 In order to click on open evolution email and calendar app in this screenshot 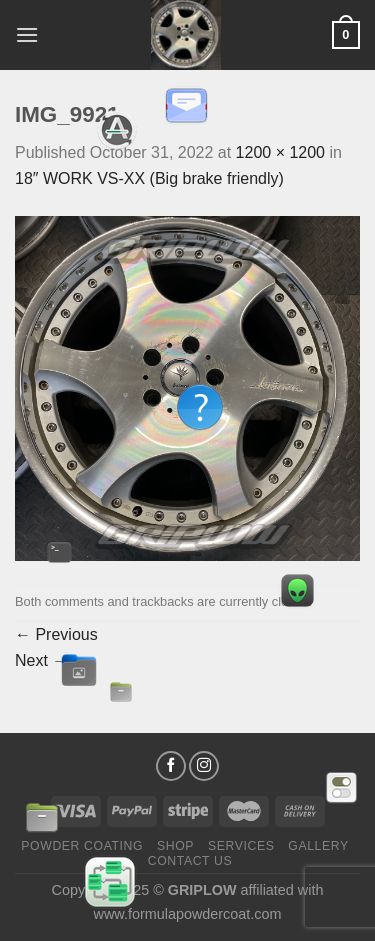, I will do `click(186, 105)`.